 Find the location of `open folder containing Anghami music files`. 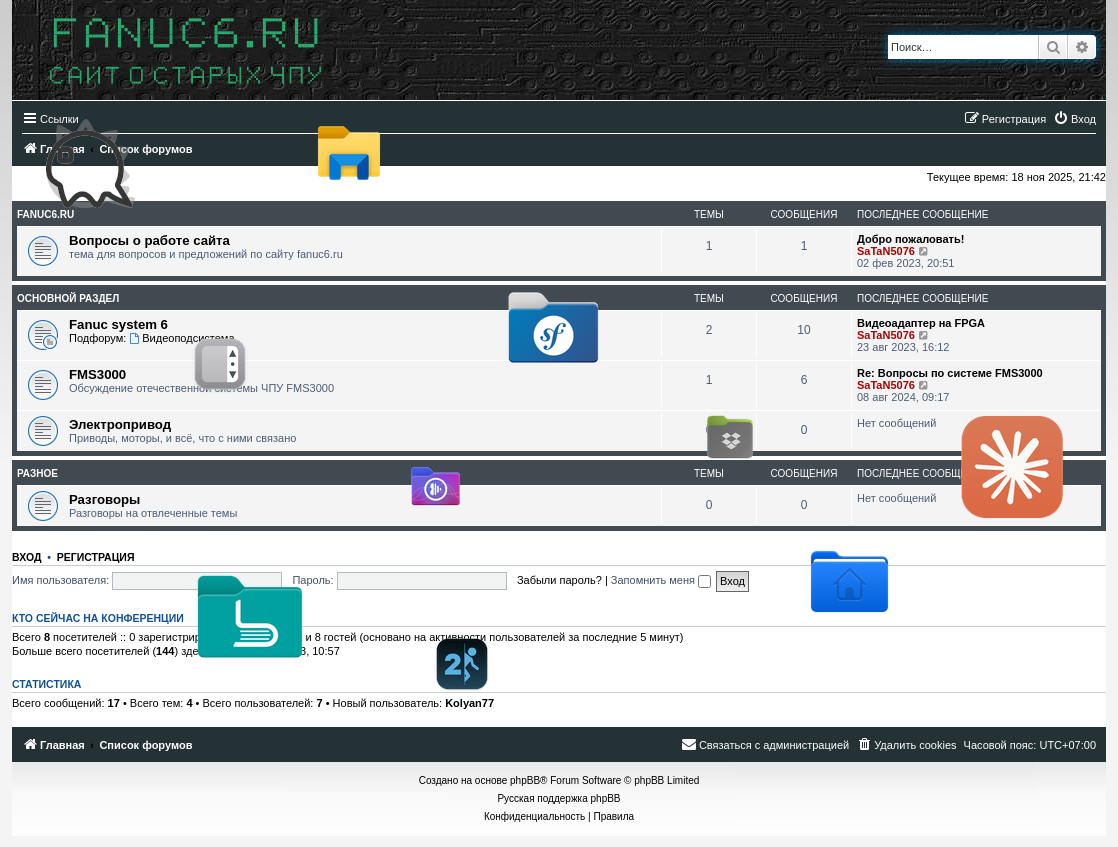

open folder containing Anghami music files is located at coordinates (435, 487).